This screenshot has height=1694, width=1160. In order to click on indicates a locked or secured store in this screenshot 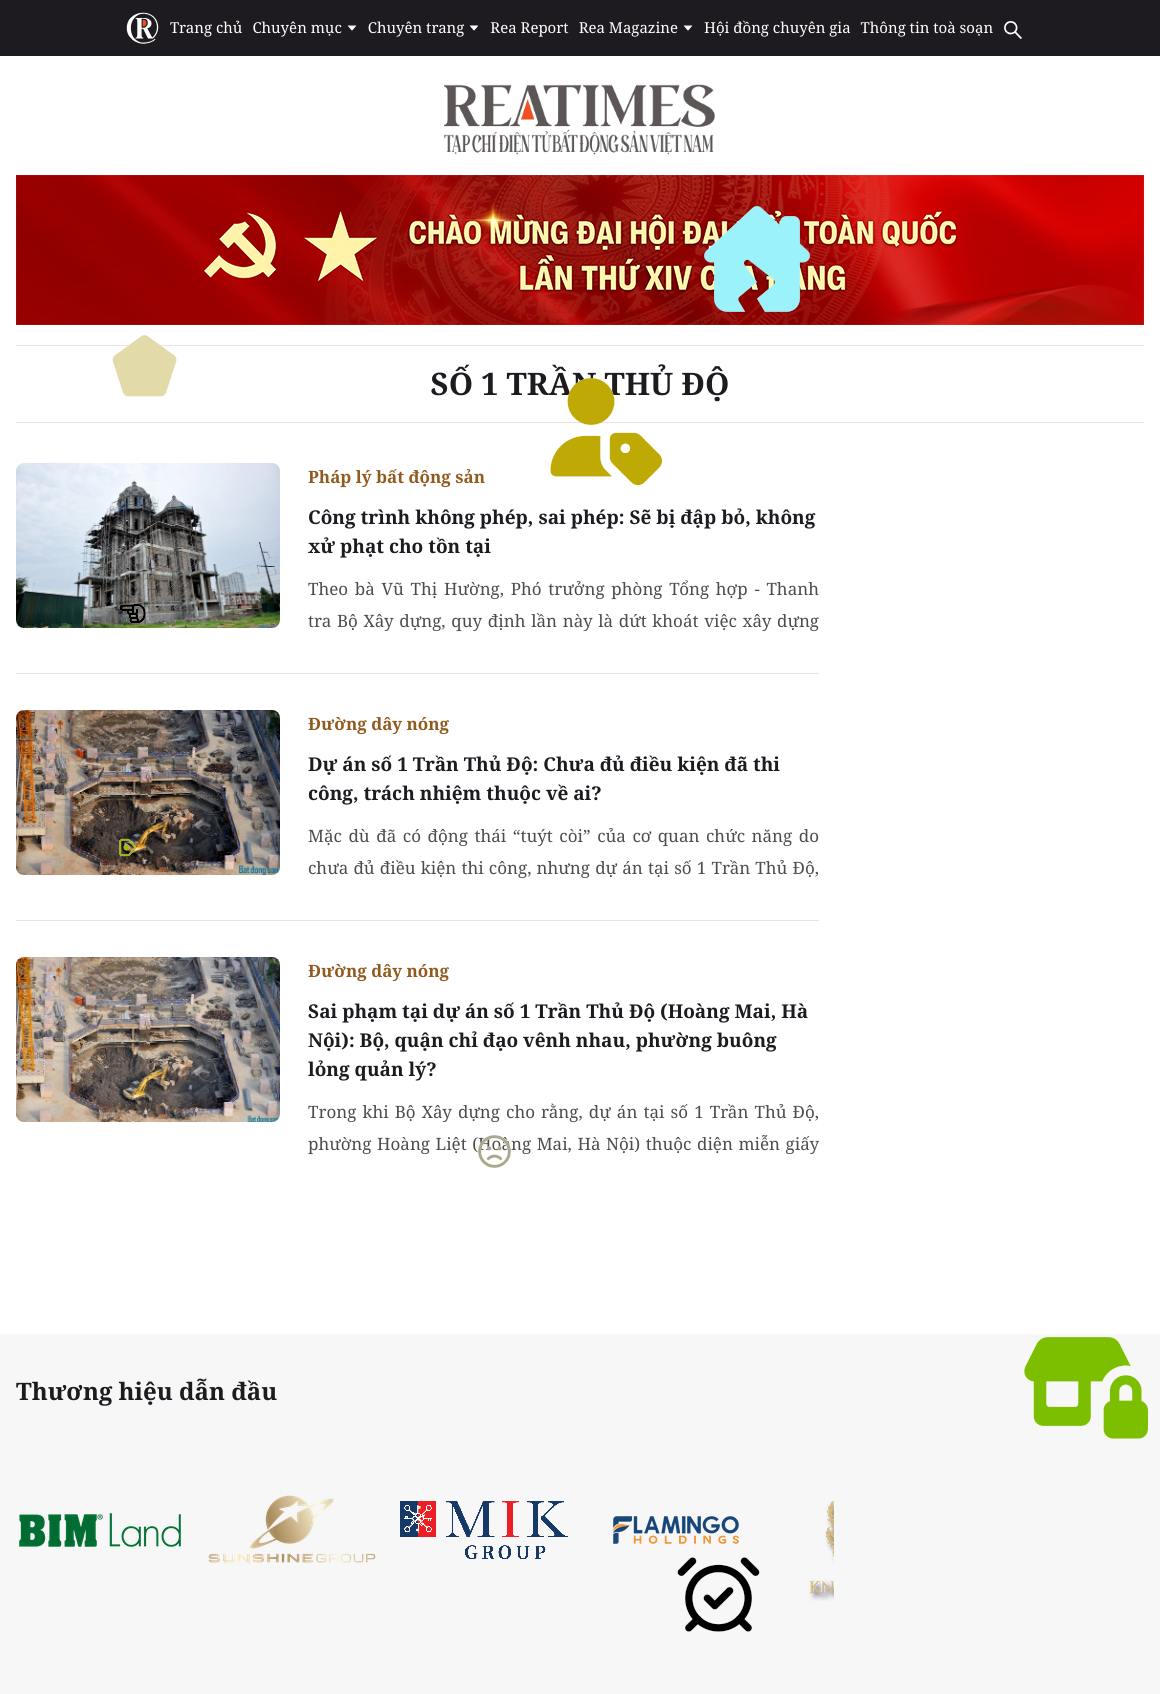, I will do `click(1084, 1381)`.